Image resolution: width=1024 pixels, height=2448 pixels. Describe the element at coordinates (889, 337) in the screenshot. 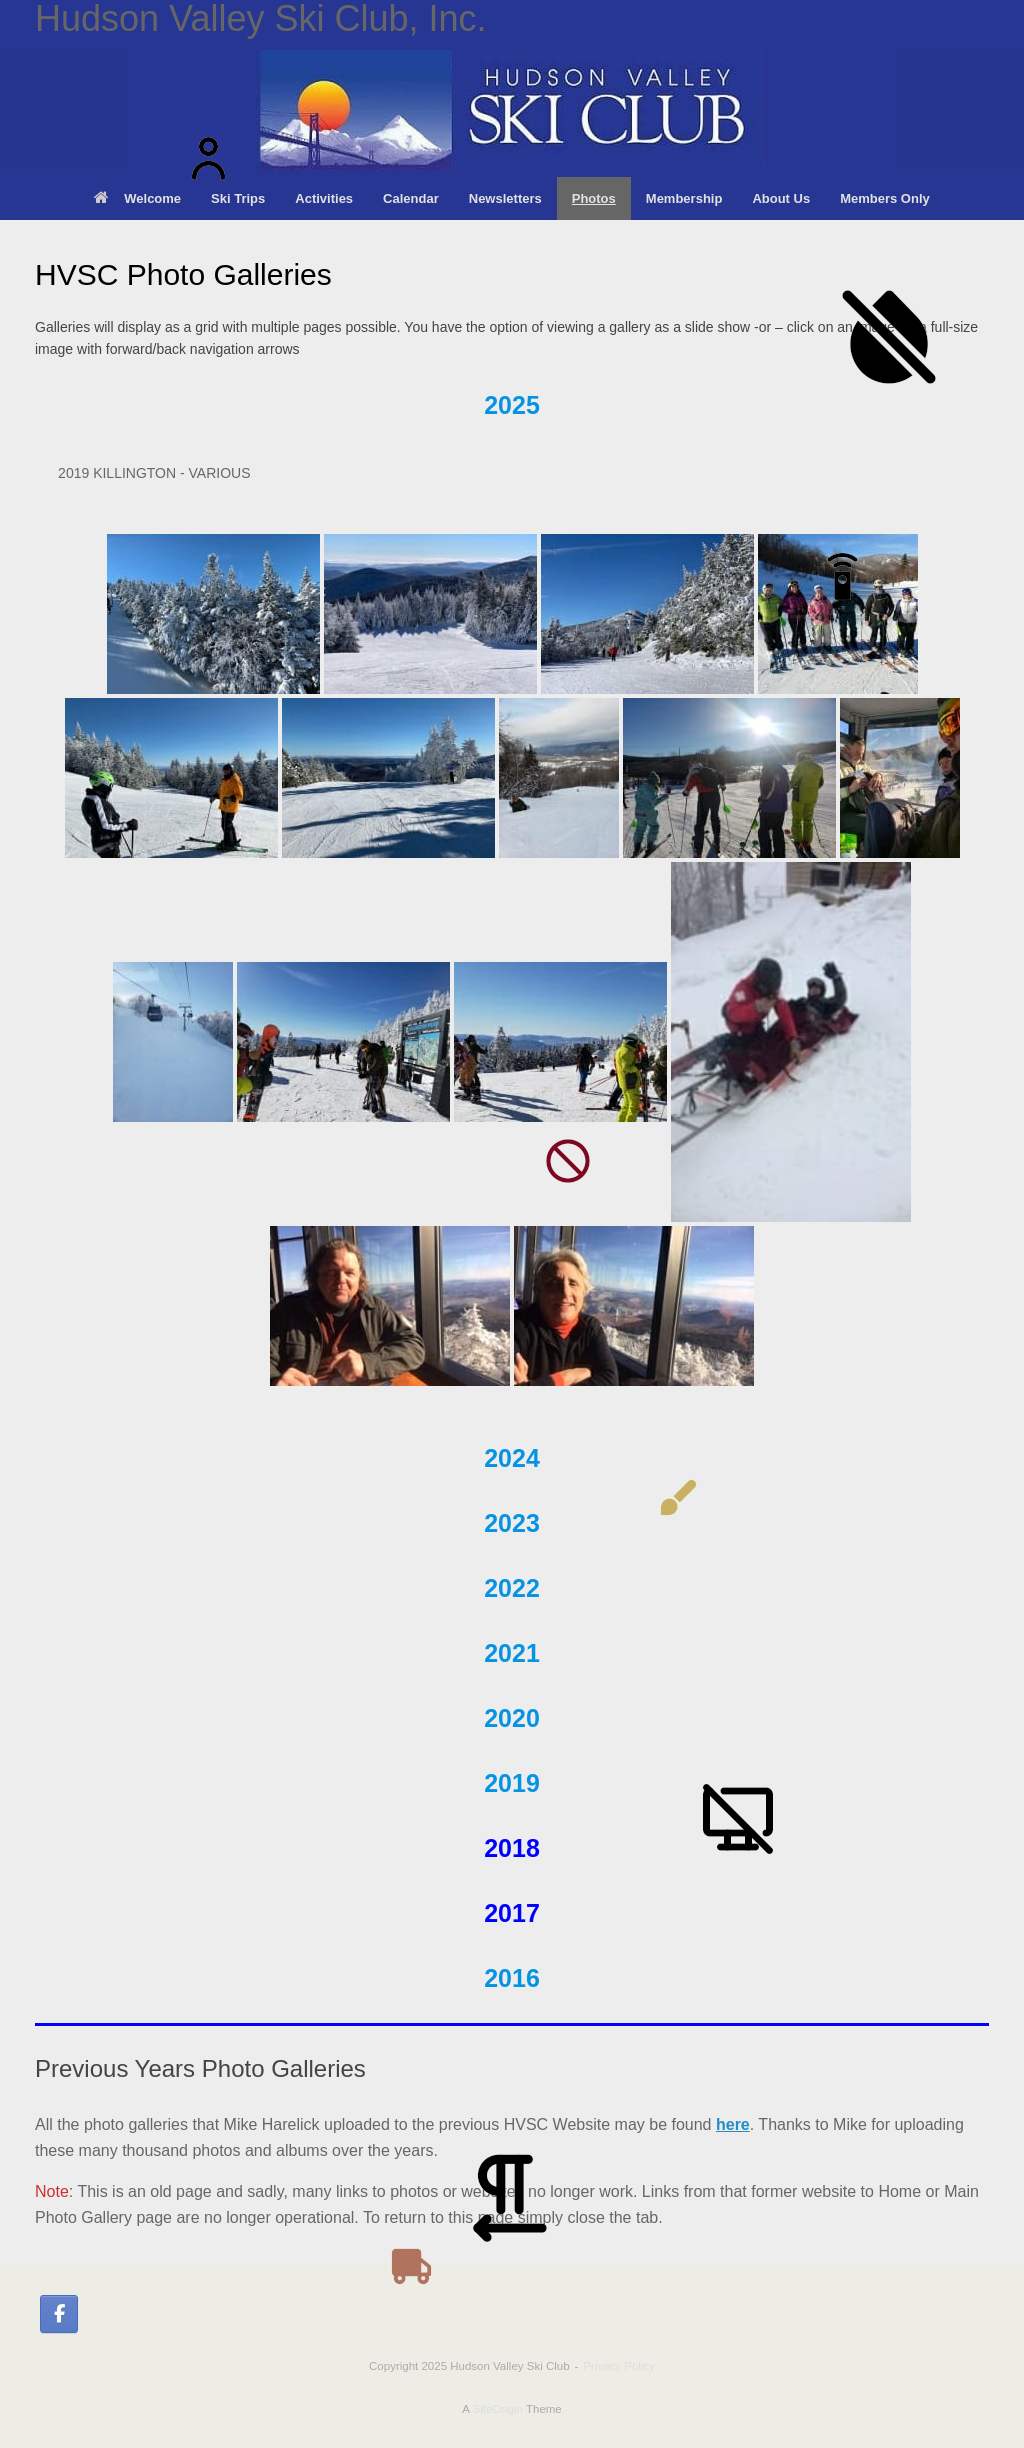

I see `disable water or liquid-related features` at that location.